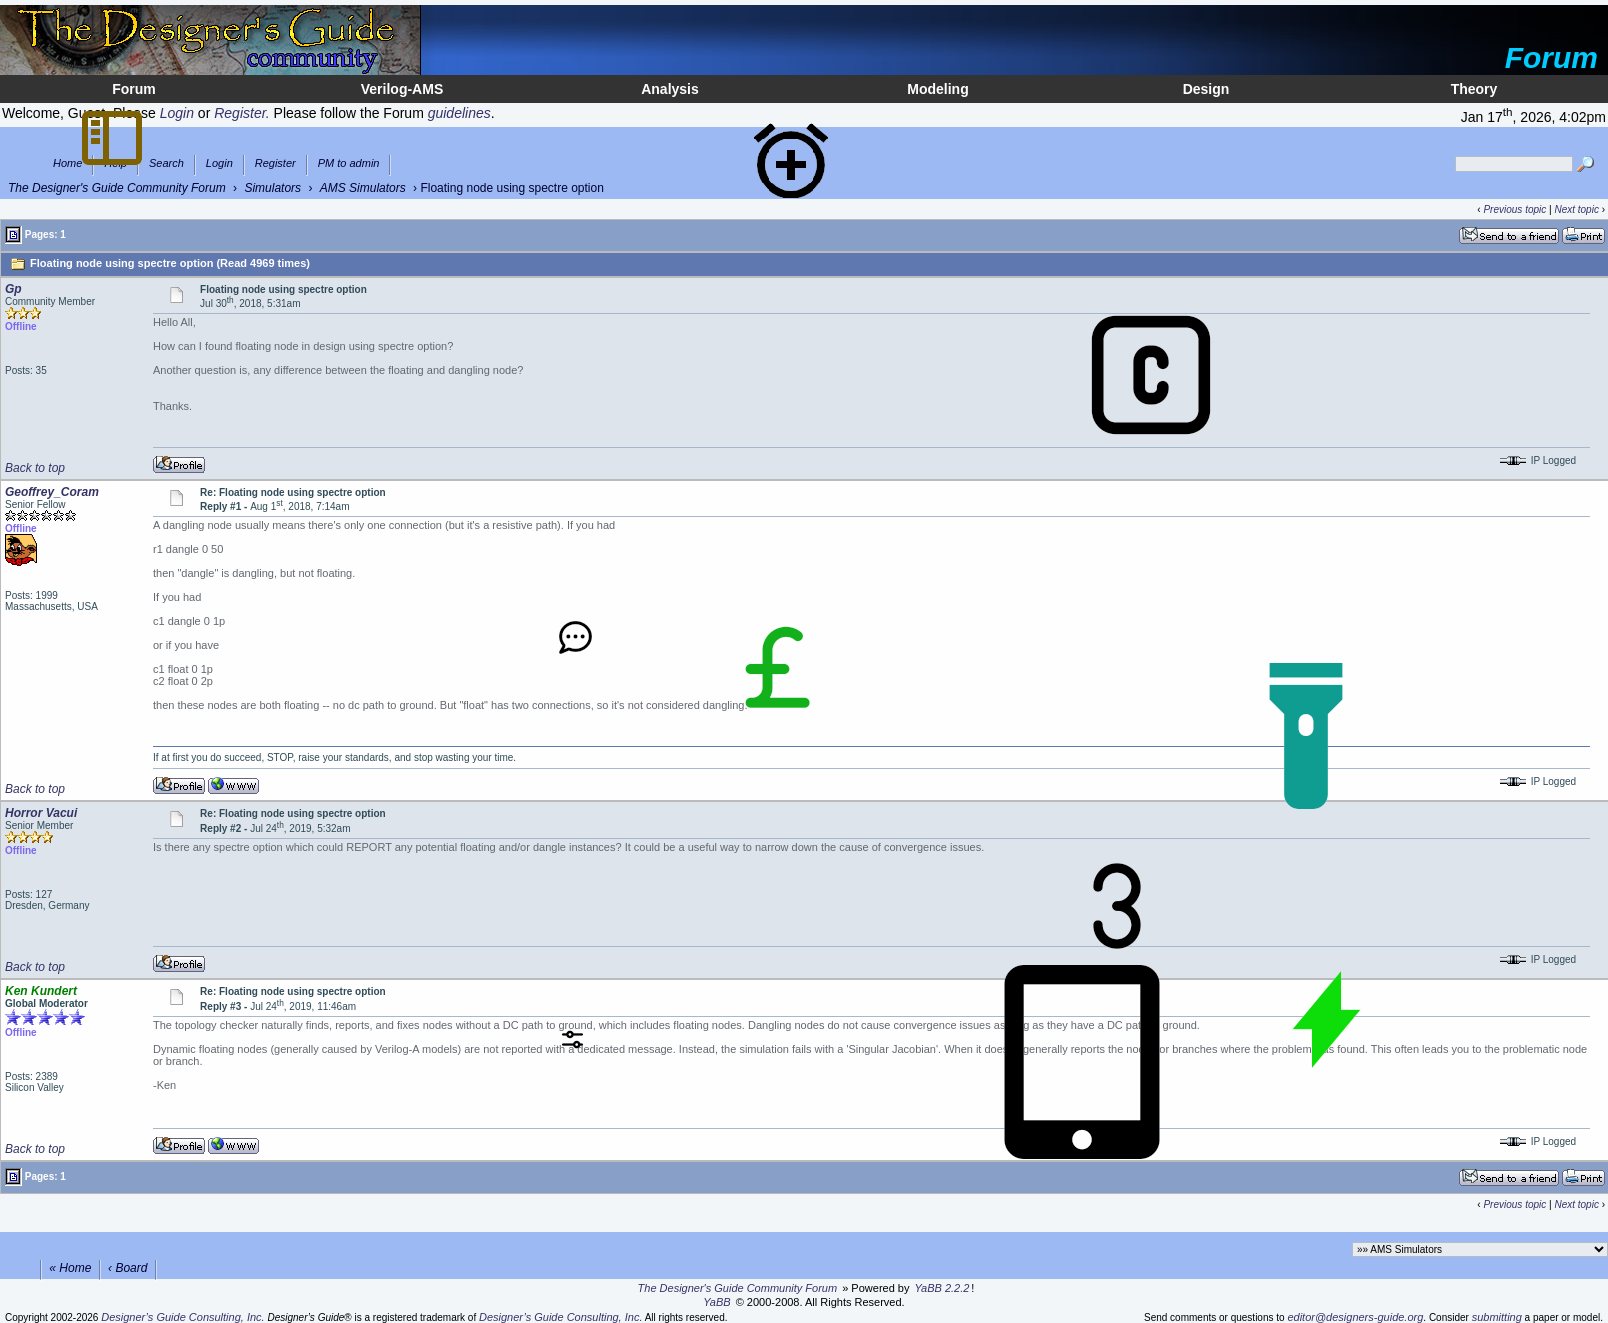  What do you see at coordinates (781, 669) in the screenshot?
I see `british pound sterling currency symbol` at bounding box center [781, 669].